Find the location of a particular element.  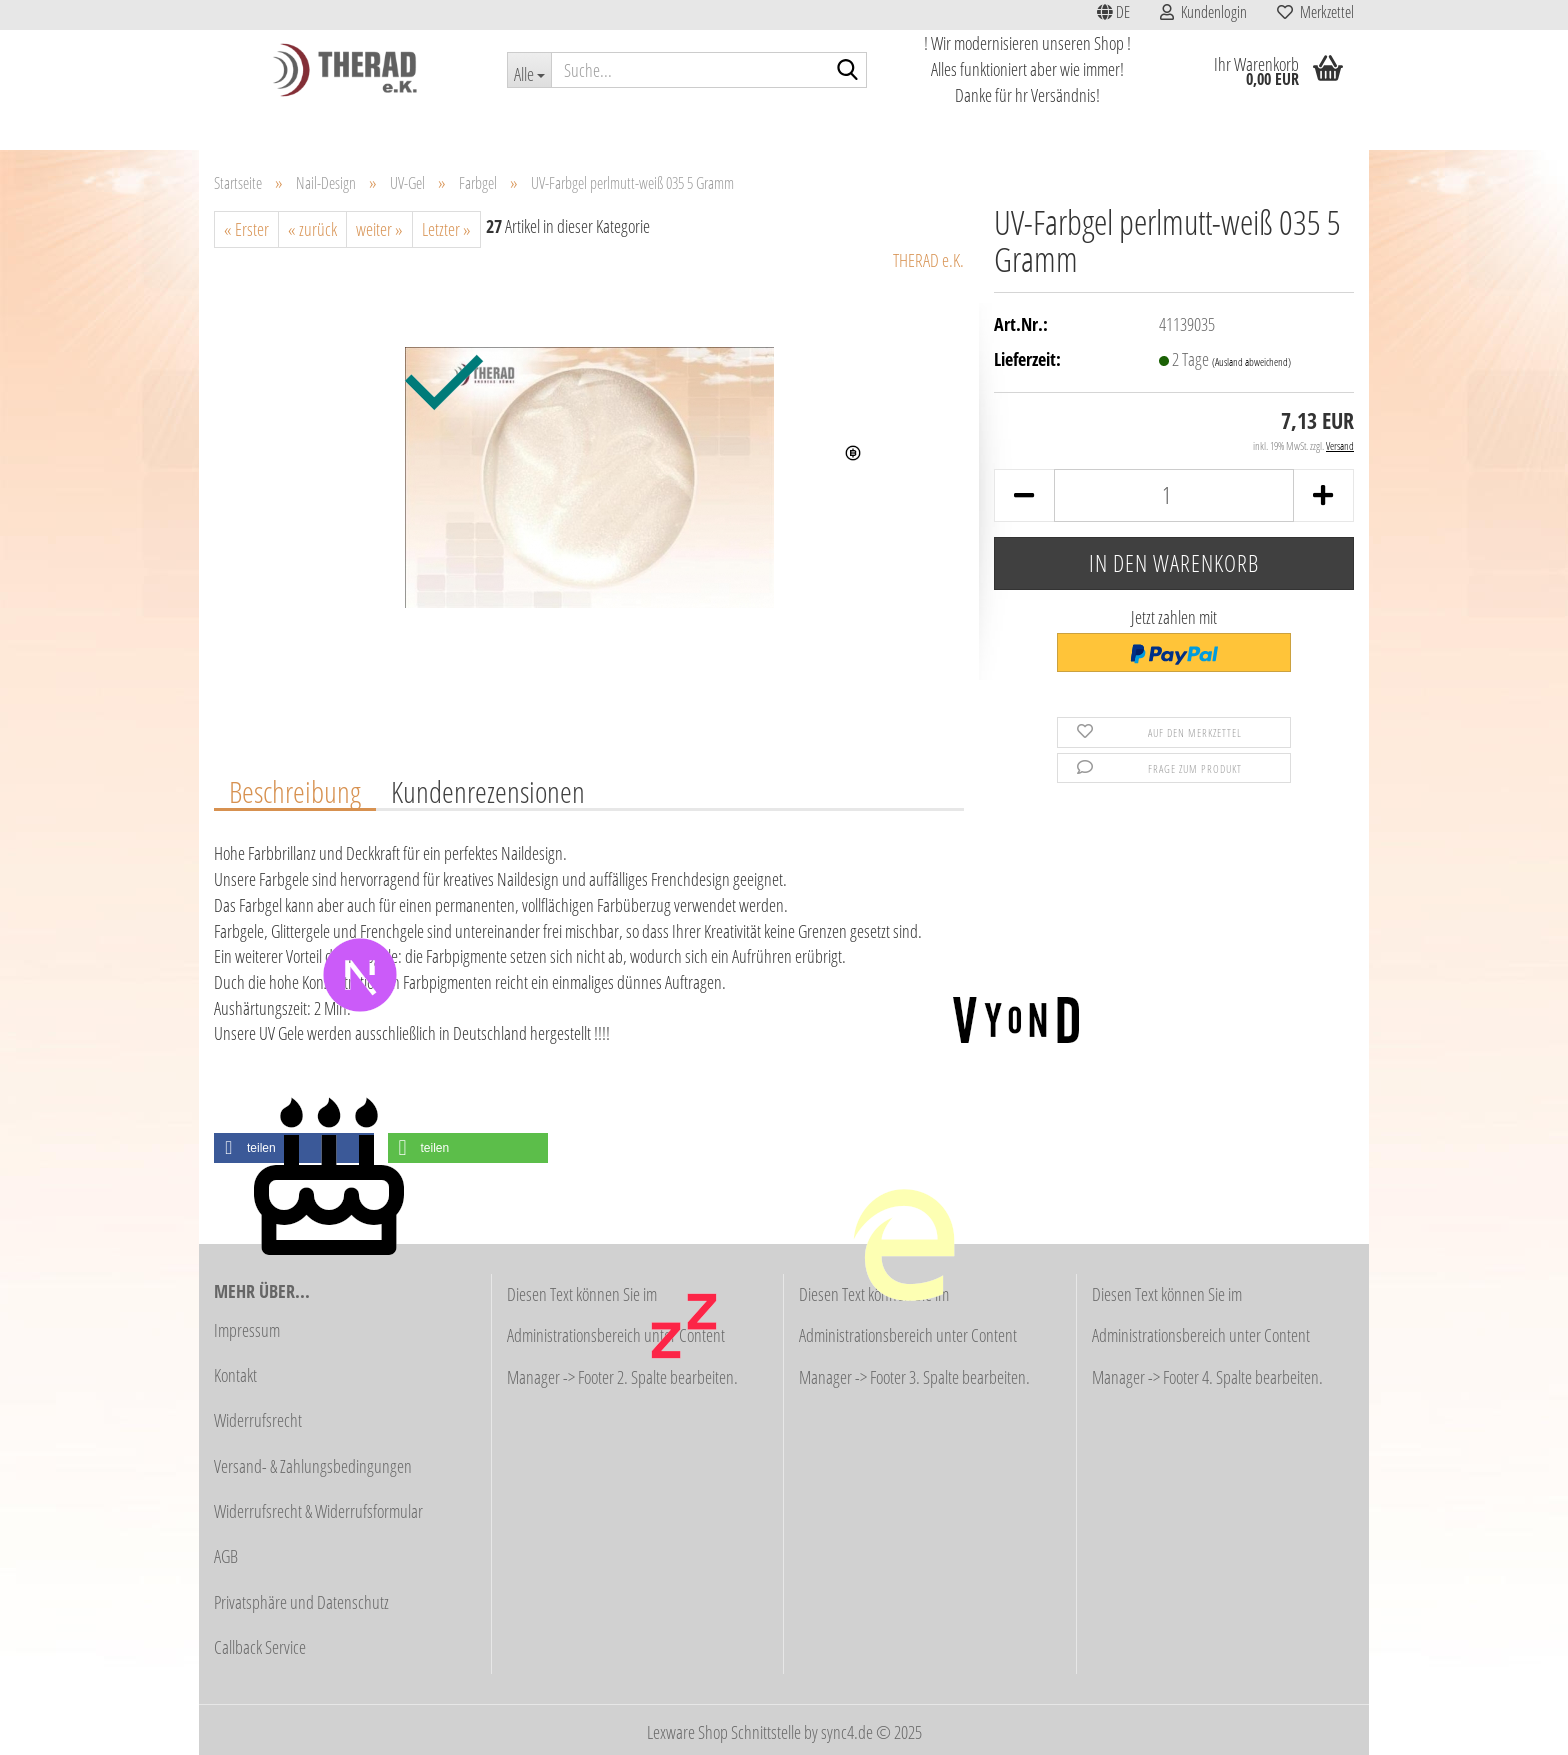

indicates sleep or rest mode is located at coordinates (684, 1326).